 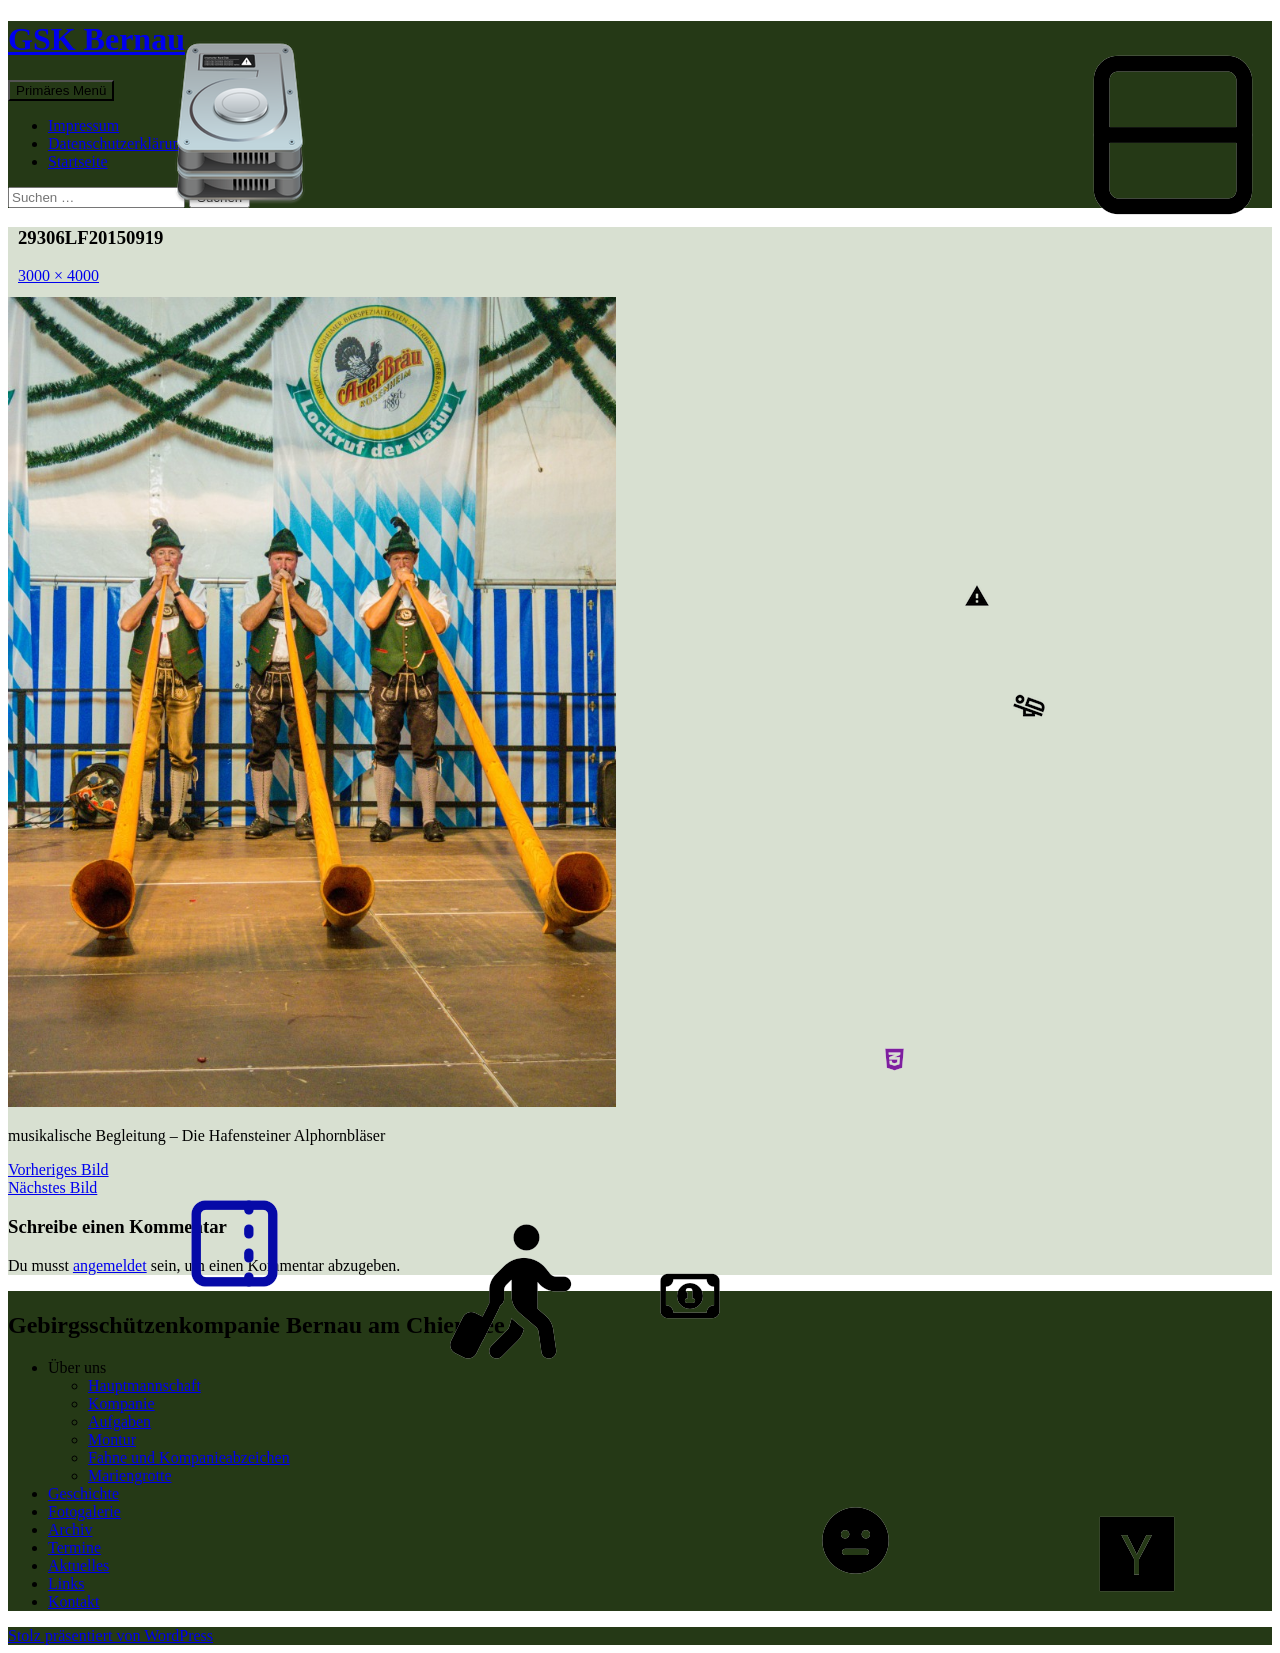 I want to click on indicates CSS3 styling or stylesheet functionality, so click(x=894, y=1059).